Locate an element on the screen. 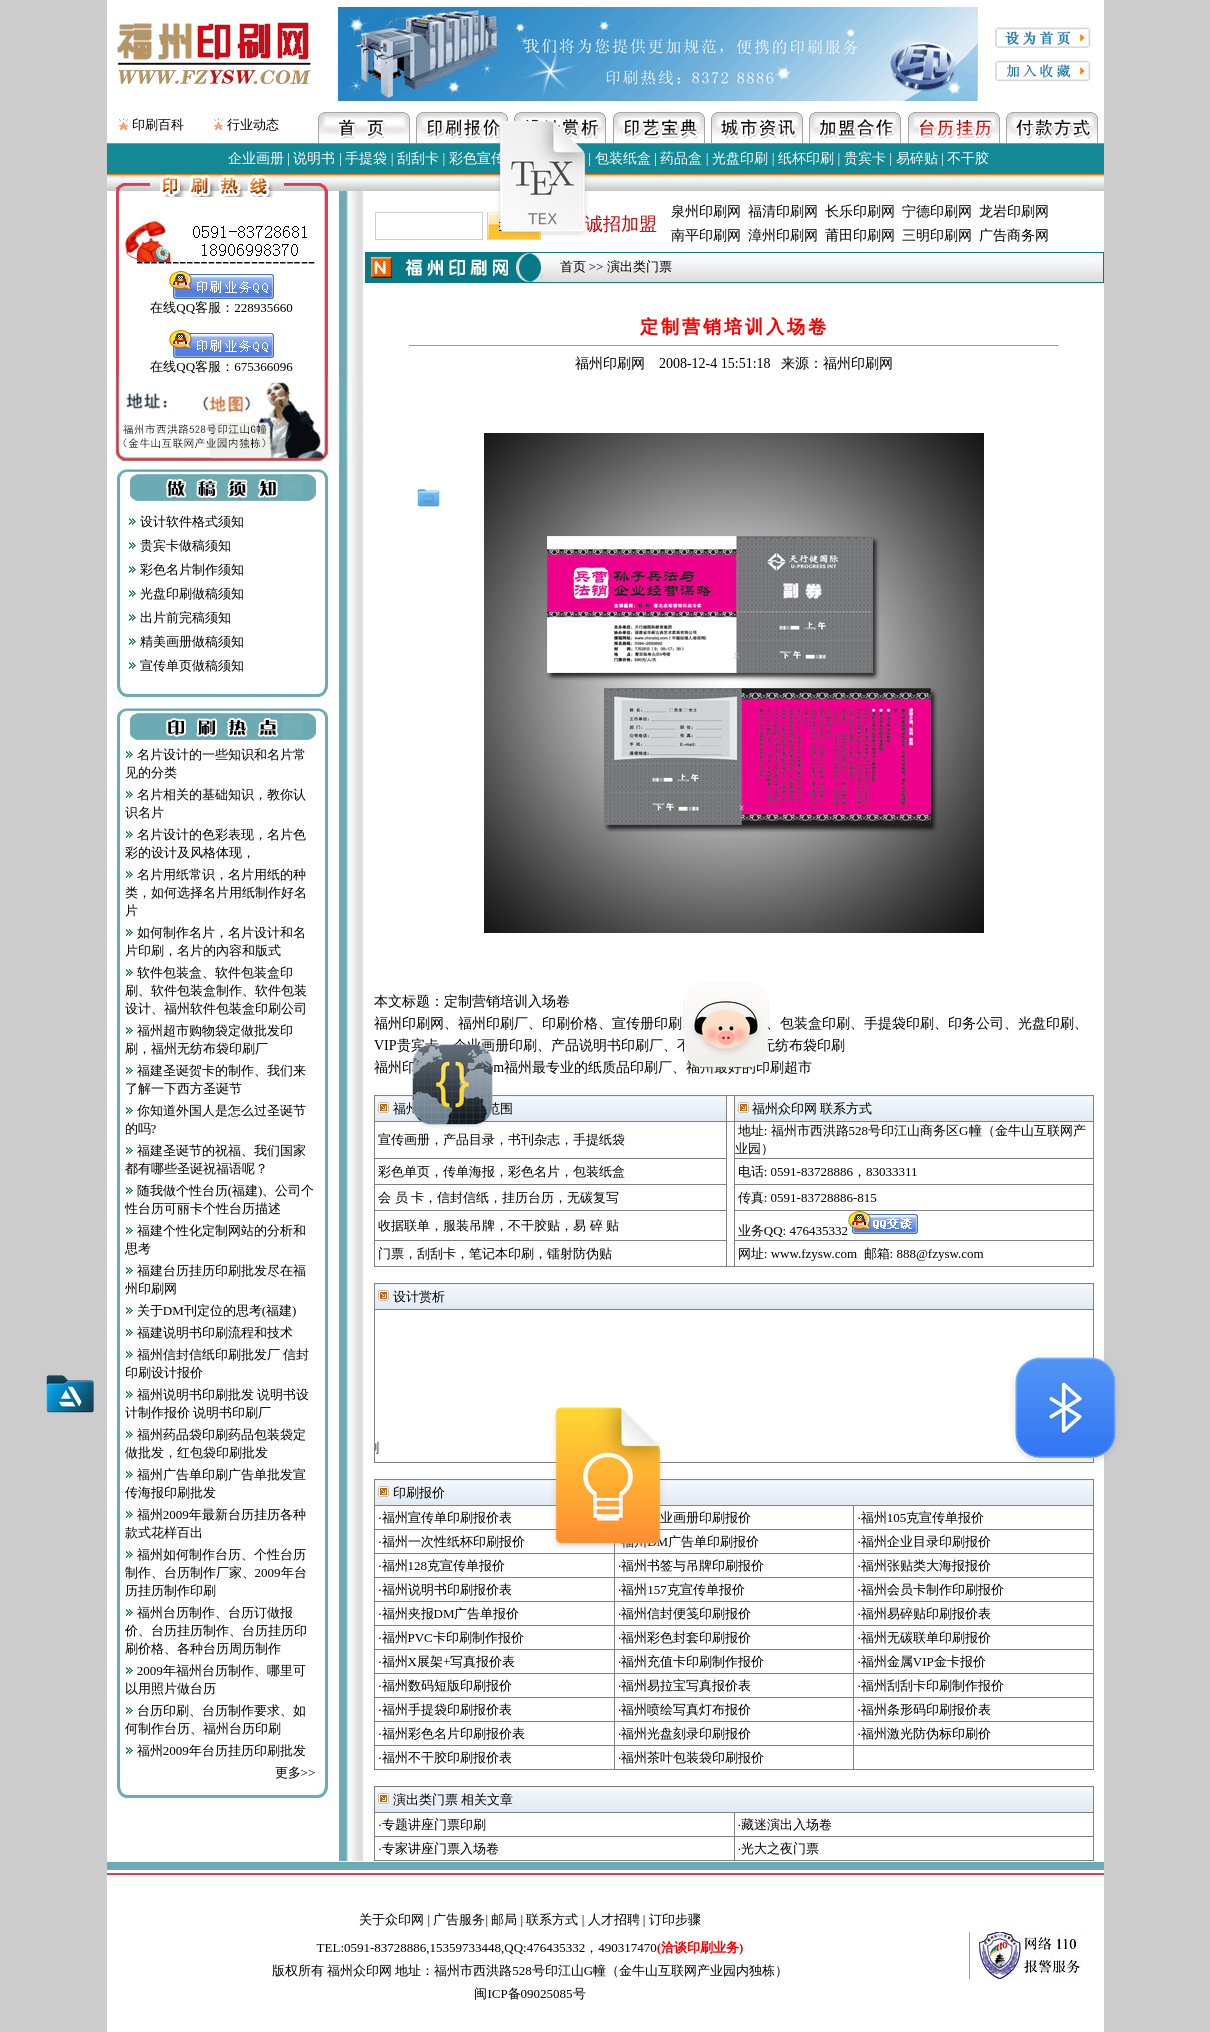  open spek audio spectrum analyzer app is located at coordinates (726, 1025).